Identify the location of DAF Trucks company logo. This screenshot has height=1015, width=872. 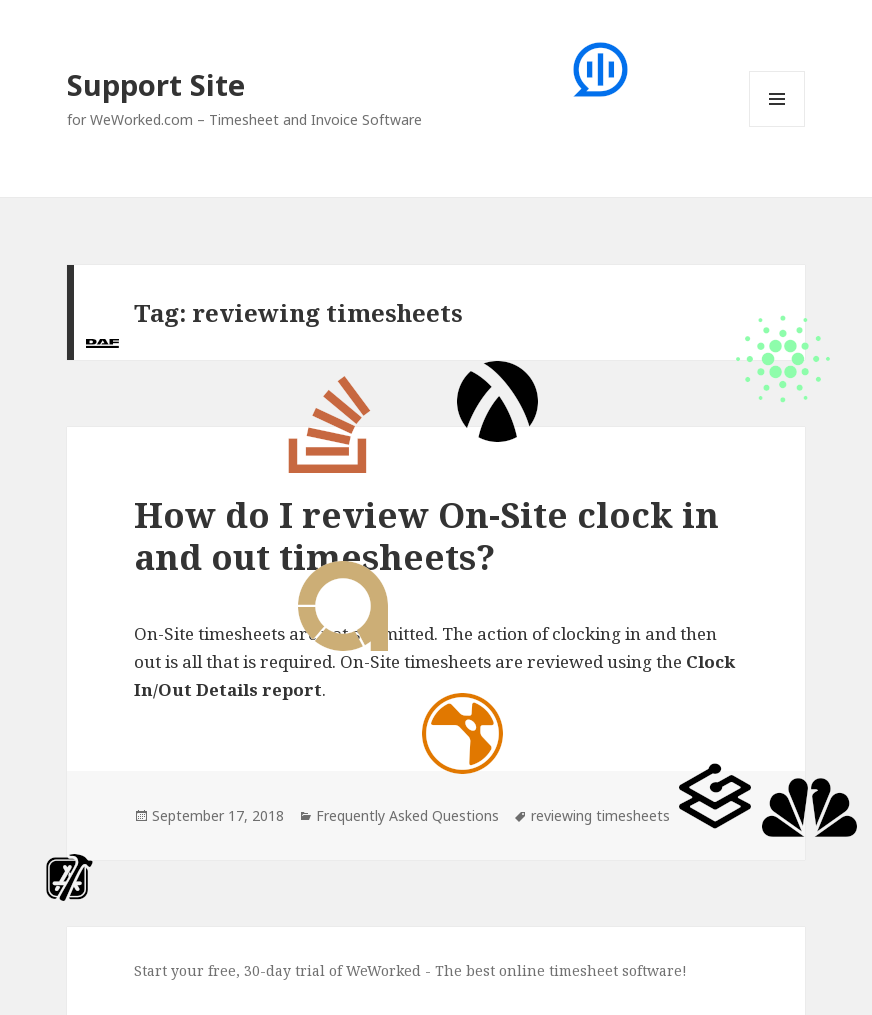
(102, 343).